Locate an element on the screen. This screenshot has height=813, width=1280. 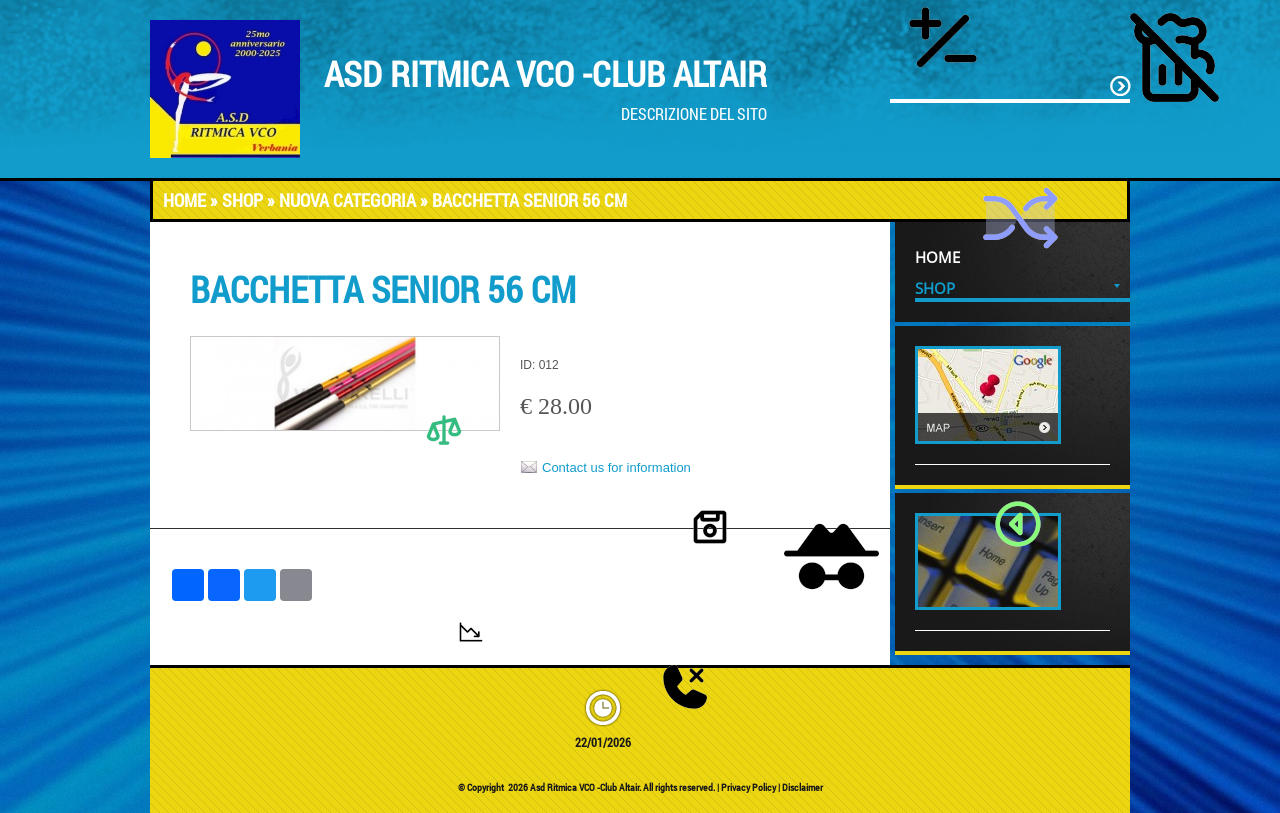
access legal terms or policies is located at coordinates (444, 430).